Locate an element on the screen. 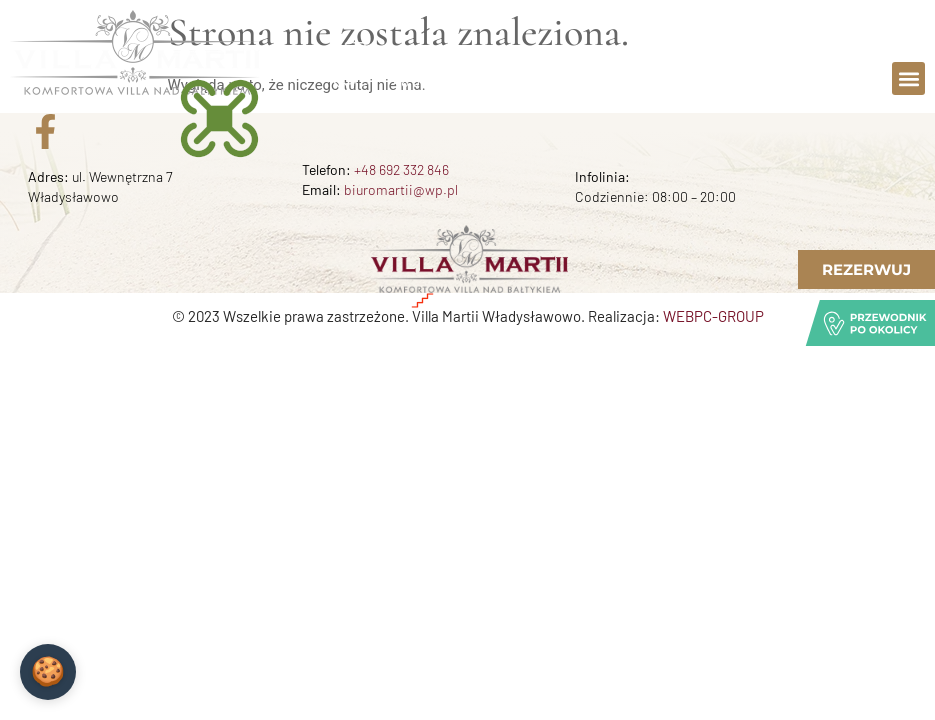 This screenshot has height=720, width=935. navigate to stairs or level changes is located at coordinates (422, 300).